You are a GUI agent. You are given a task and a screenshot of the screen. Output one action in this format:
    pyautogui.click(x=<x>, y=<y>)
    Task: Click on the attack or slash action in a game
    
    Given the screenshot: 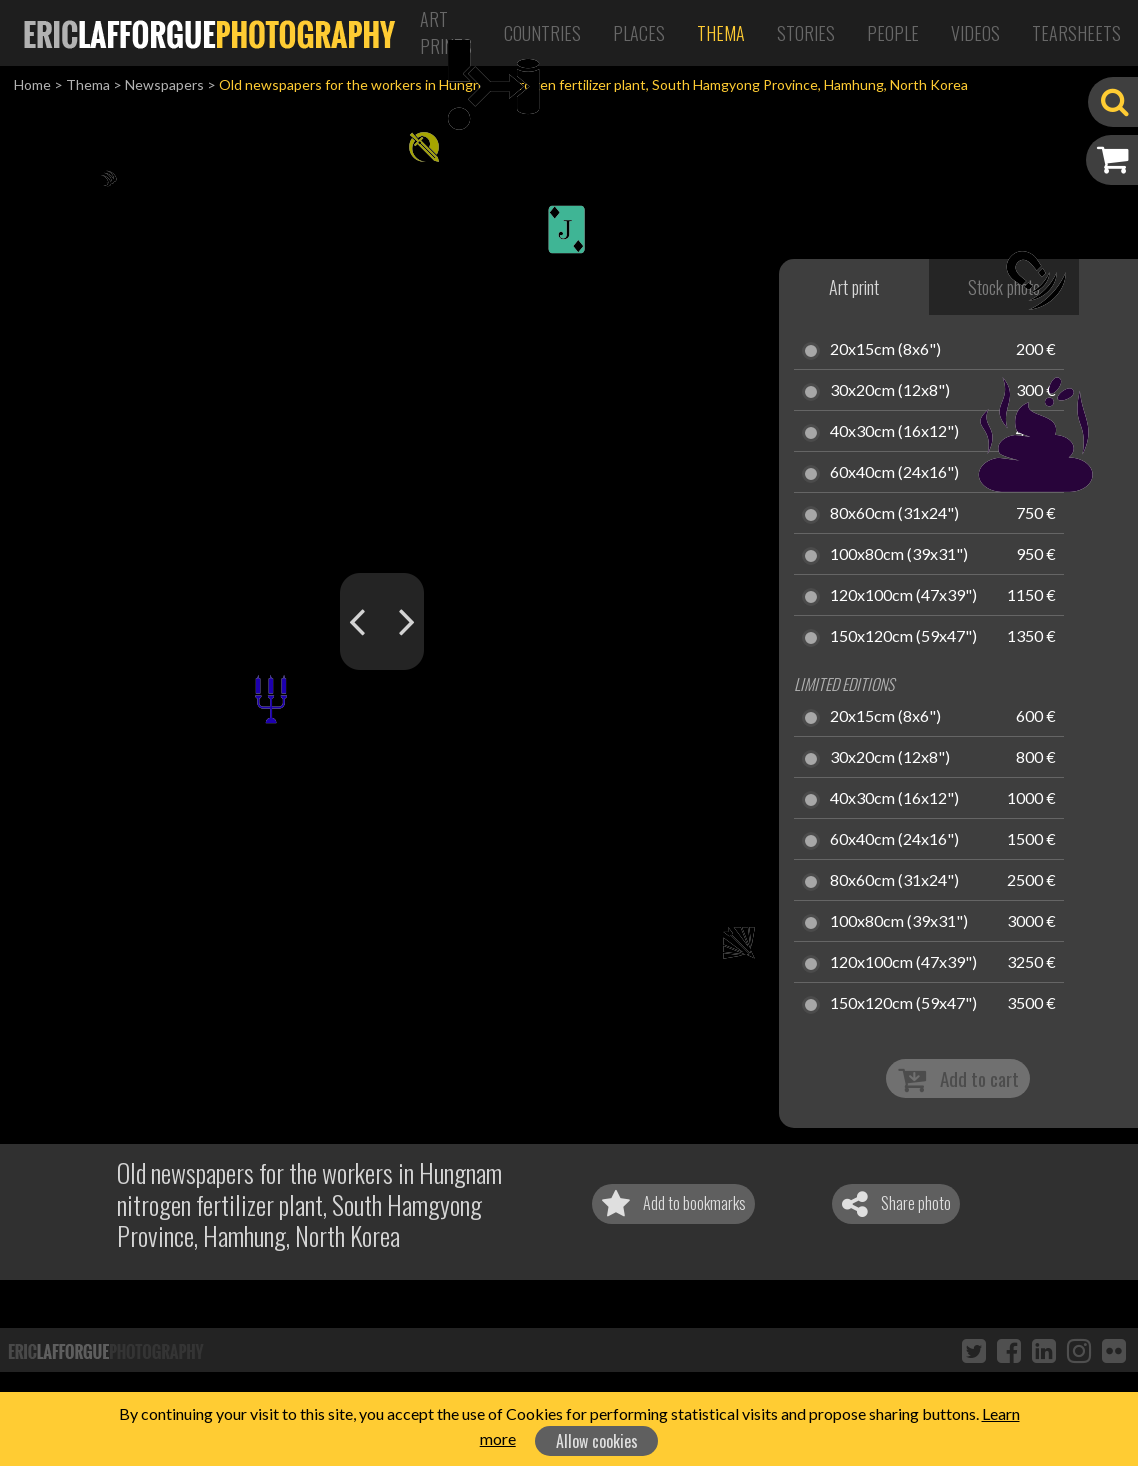 What is the action you would take?
    pyautogui.click(x=108, y=178)
    